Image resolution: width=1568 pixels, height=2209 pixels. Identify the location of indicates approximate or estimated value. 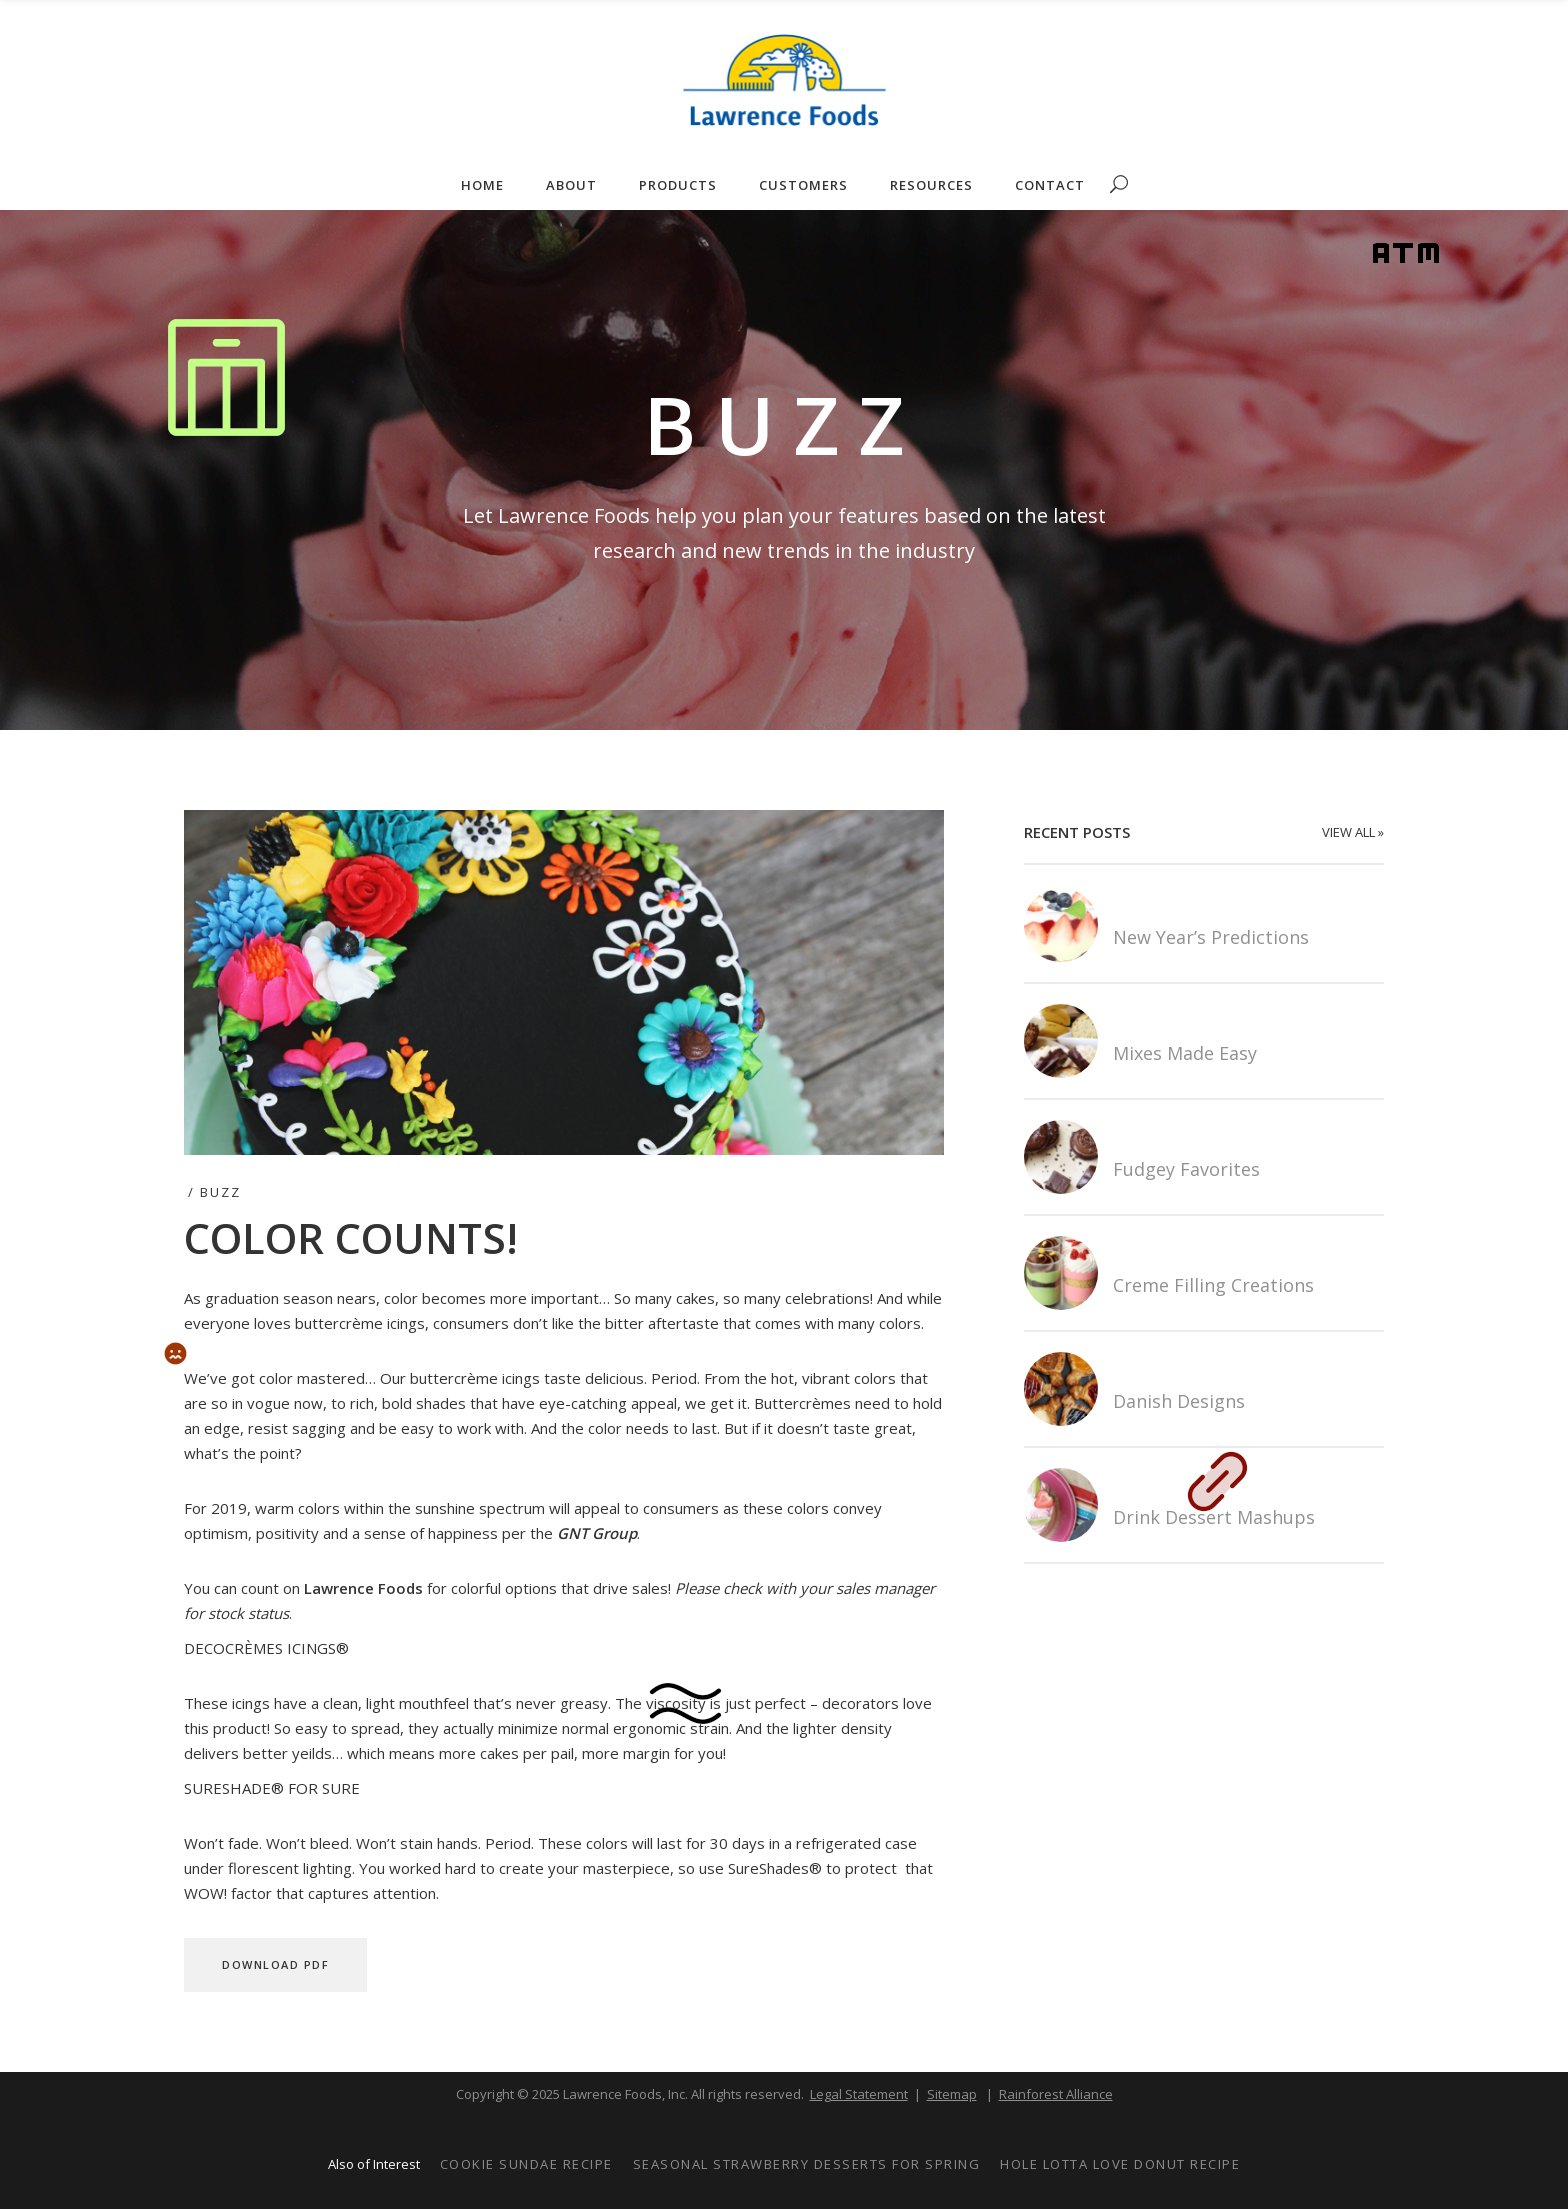
(685, 1703).